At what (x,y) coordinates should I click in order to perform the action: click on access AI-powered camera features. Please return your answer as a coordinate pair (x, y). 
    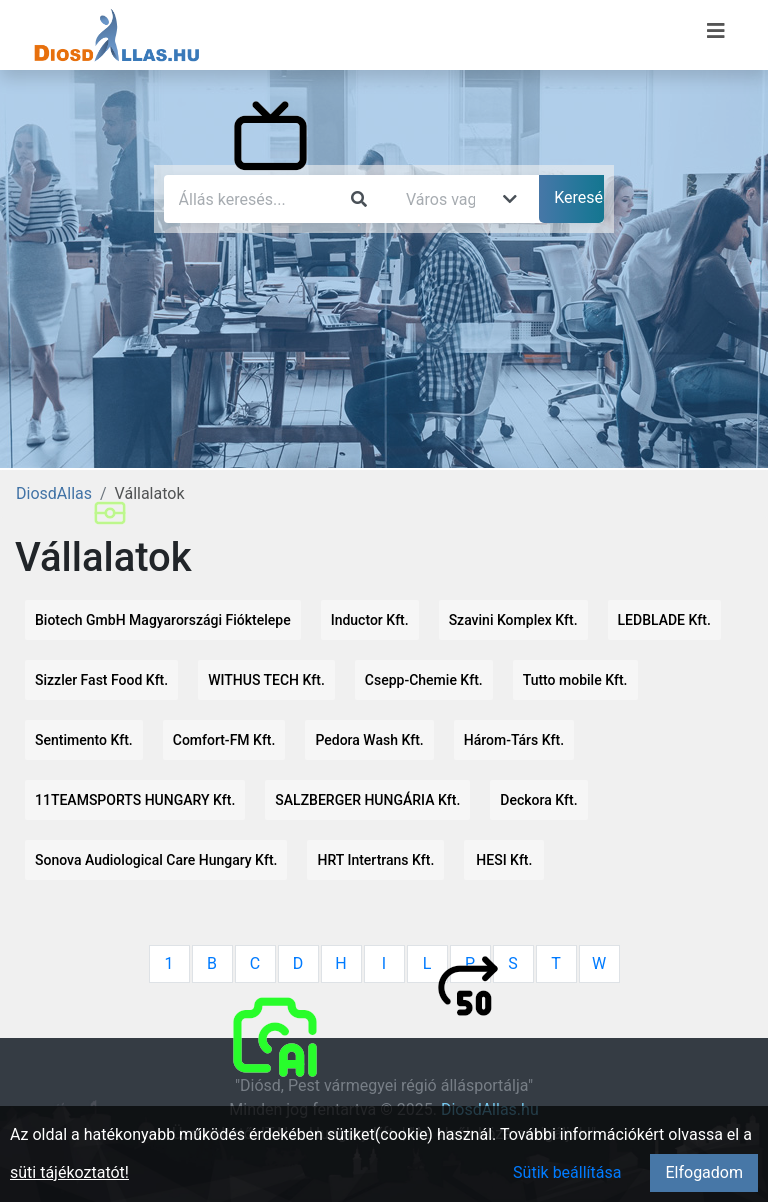
    Looking at the image, I should click on (275, 1035).